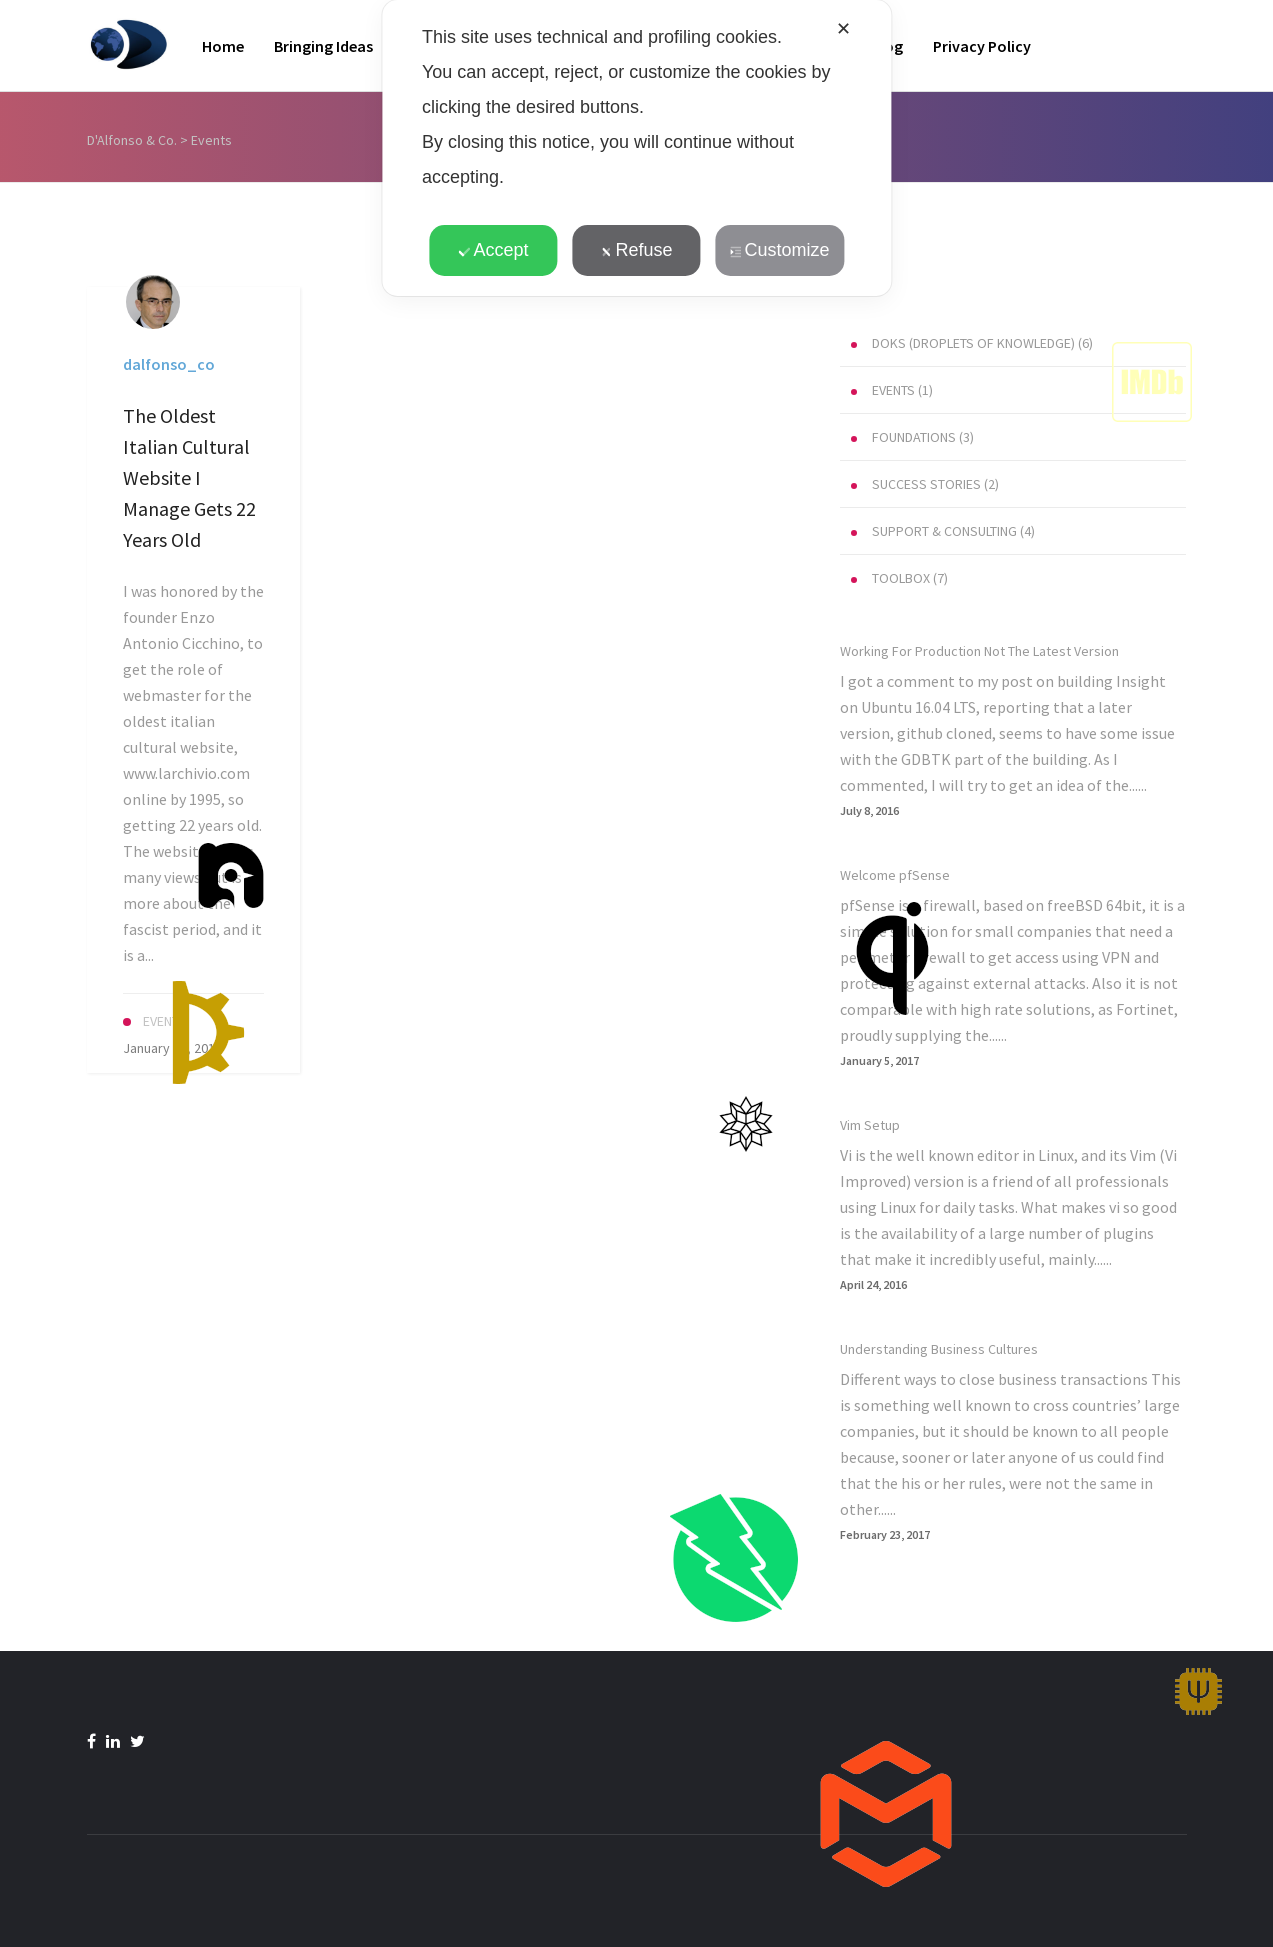 The image size is (1273, 1947). Describe the element at coordinates (1152, 382) in the screenshot. I see `visit IMDb website or app` at that location.